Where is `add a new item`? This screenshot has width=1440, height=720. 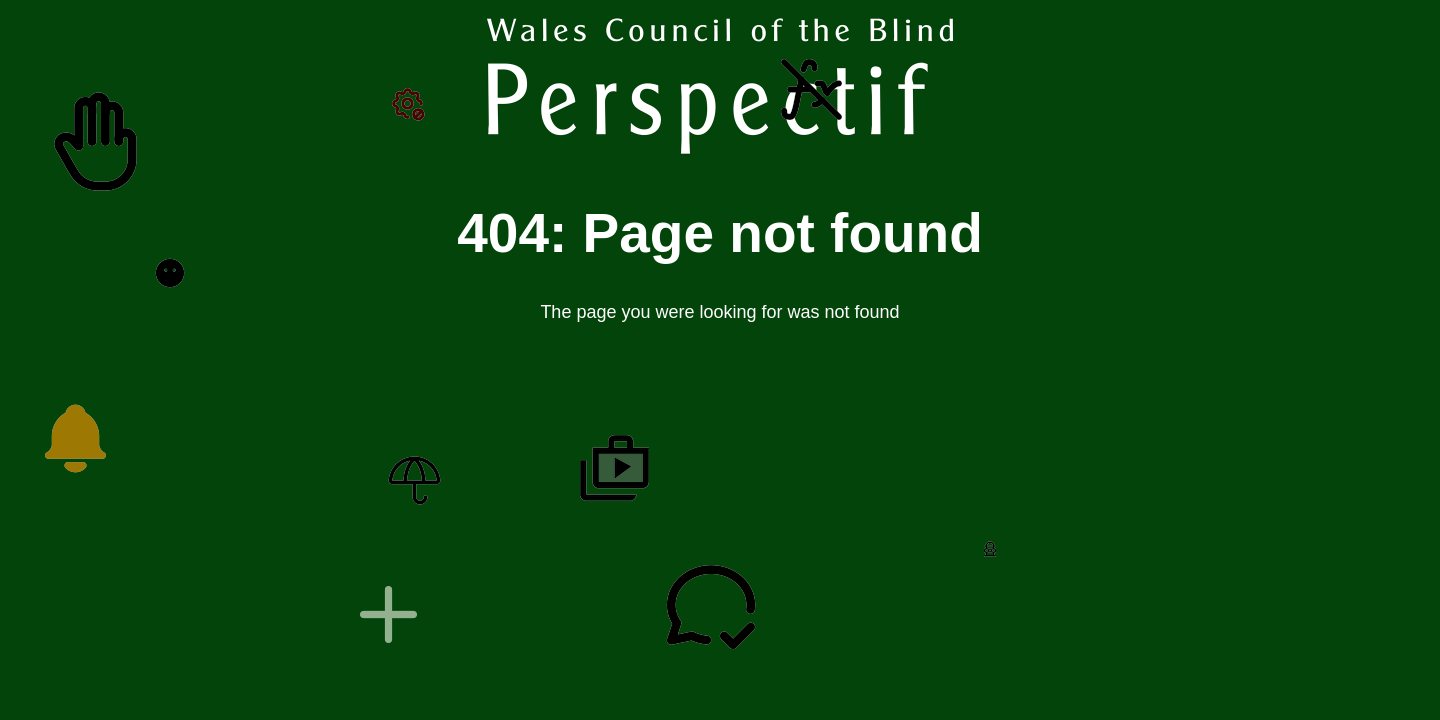 add a new item is located at coordinates (388, 614).